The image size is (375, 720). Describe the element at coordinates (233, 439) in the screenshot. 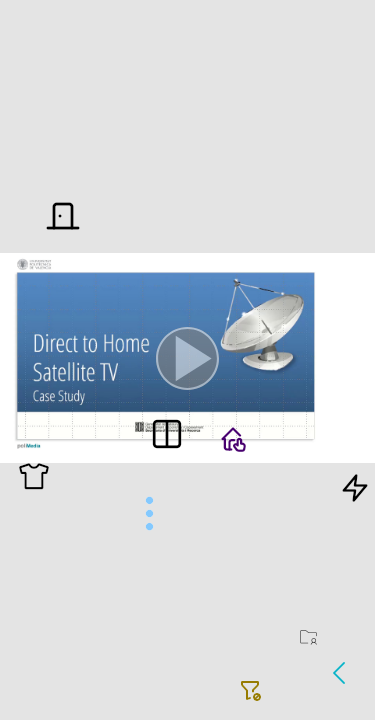

I see `access home care or support services` at that location.